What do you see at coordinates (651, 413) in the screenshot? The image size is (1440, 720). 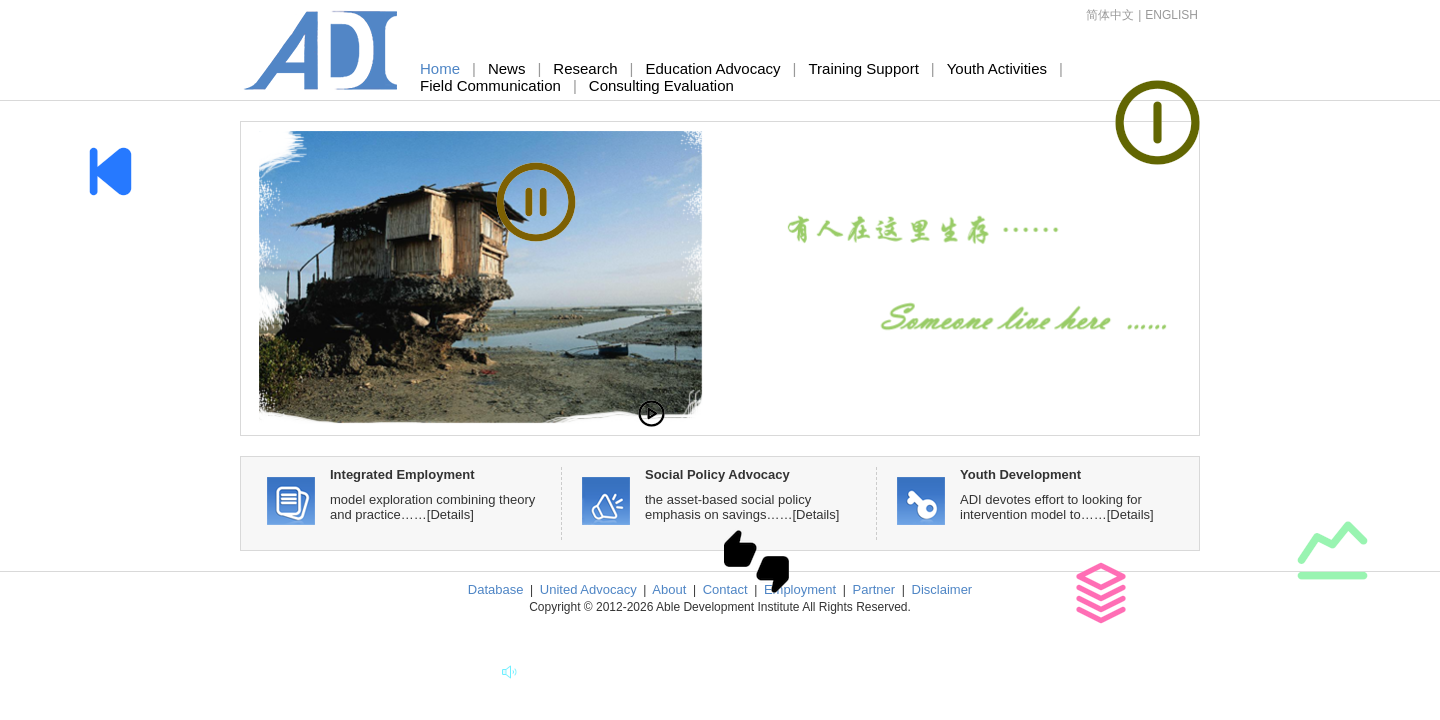 I see `play media or video content` at bounding box center [651, 413].